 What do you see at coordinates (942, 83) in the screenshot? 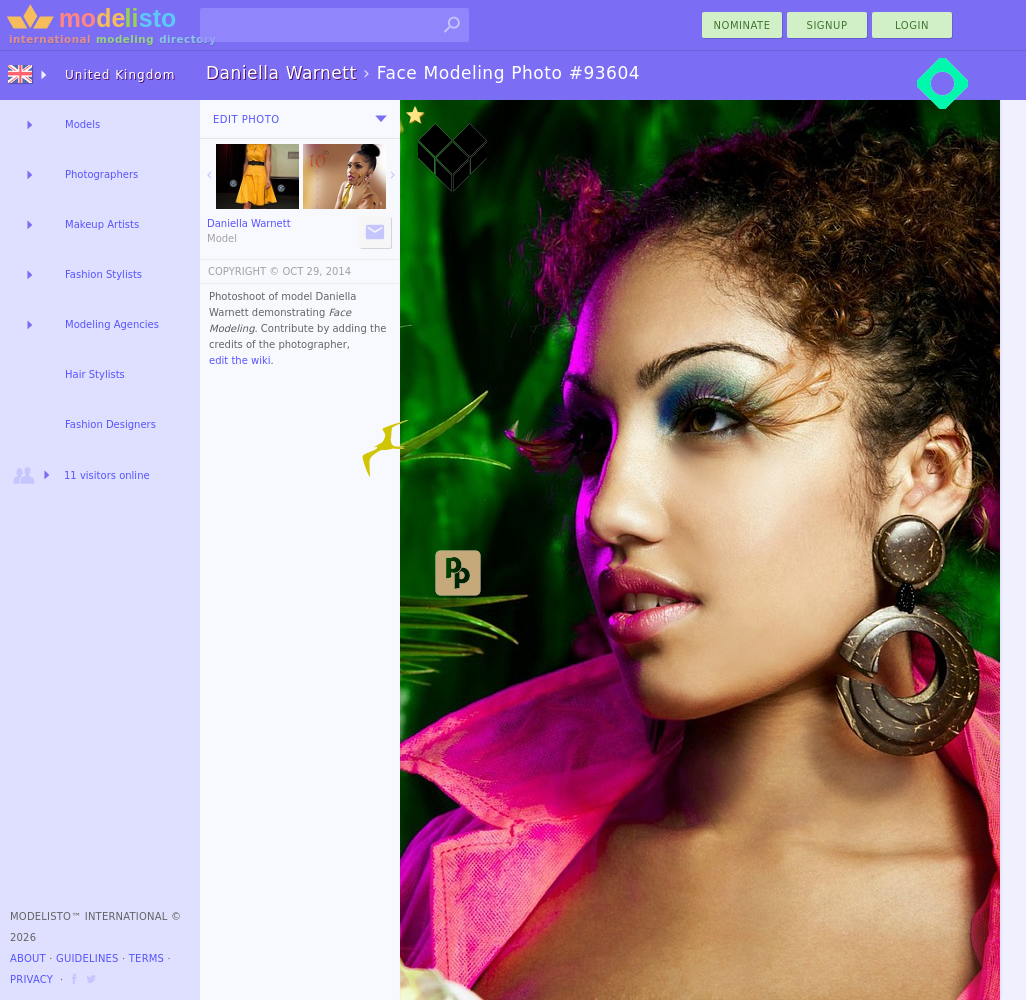
I see `cloudsmith logo` at bounding box center [942, 83].